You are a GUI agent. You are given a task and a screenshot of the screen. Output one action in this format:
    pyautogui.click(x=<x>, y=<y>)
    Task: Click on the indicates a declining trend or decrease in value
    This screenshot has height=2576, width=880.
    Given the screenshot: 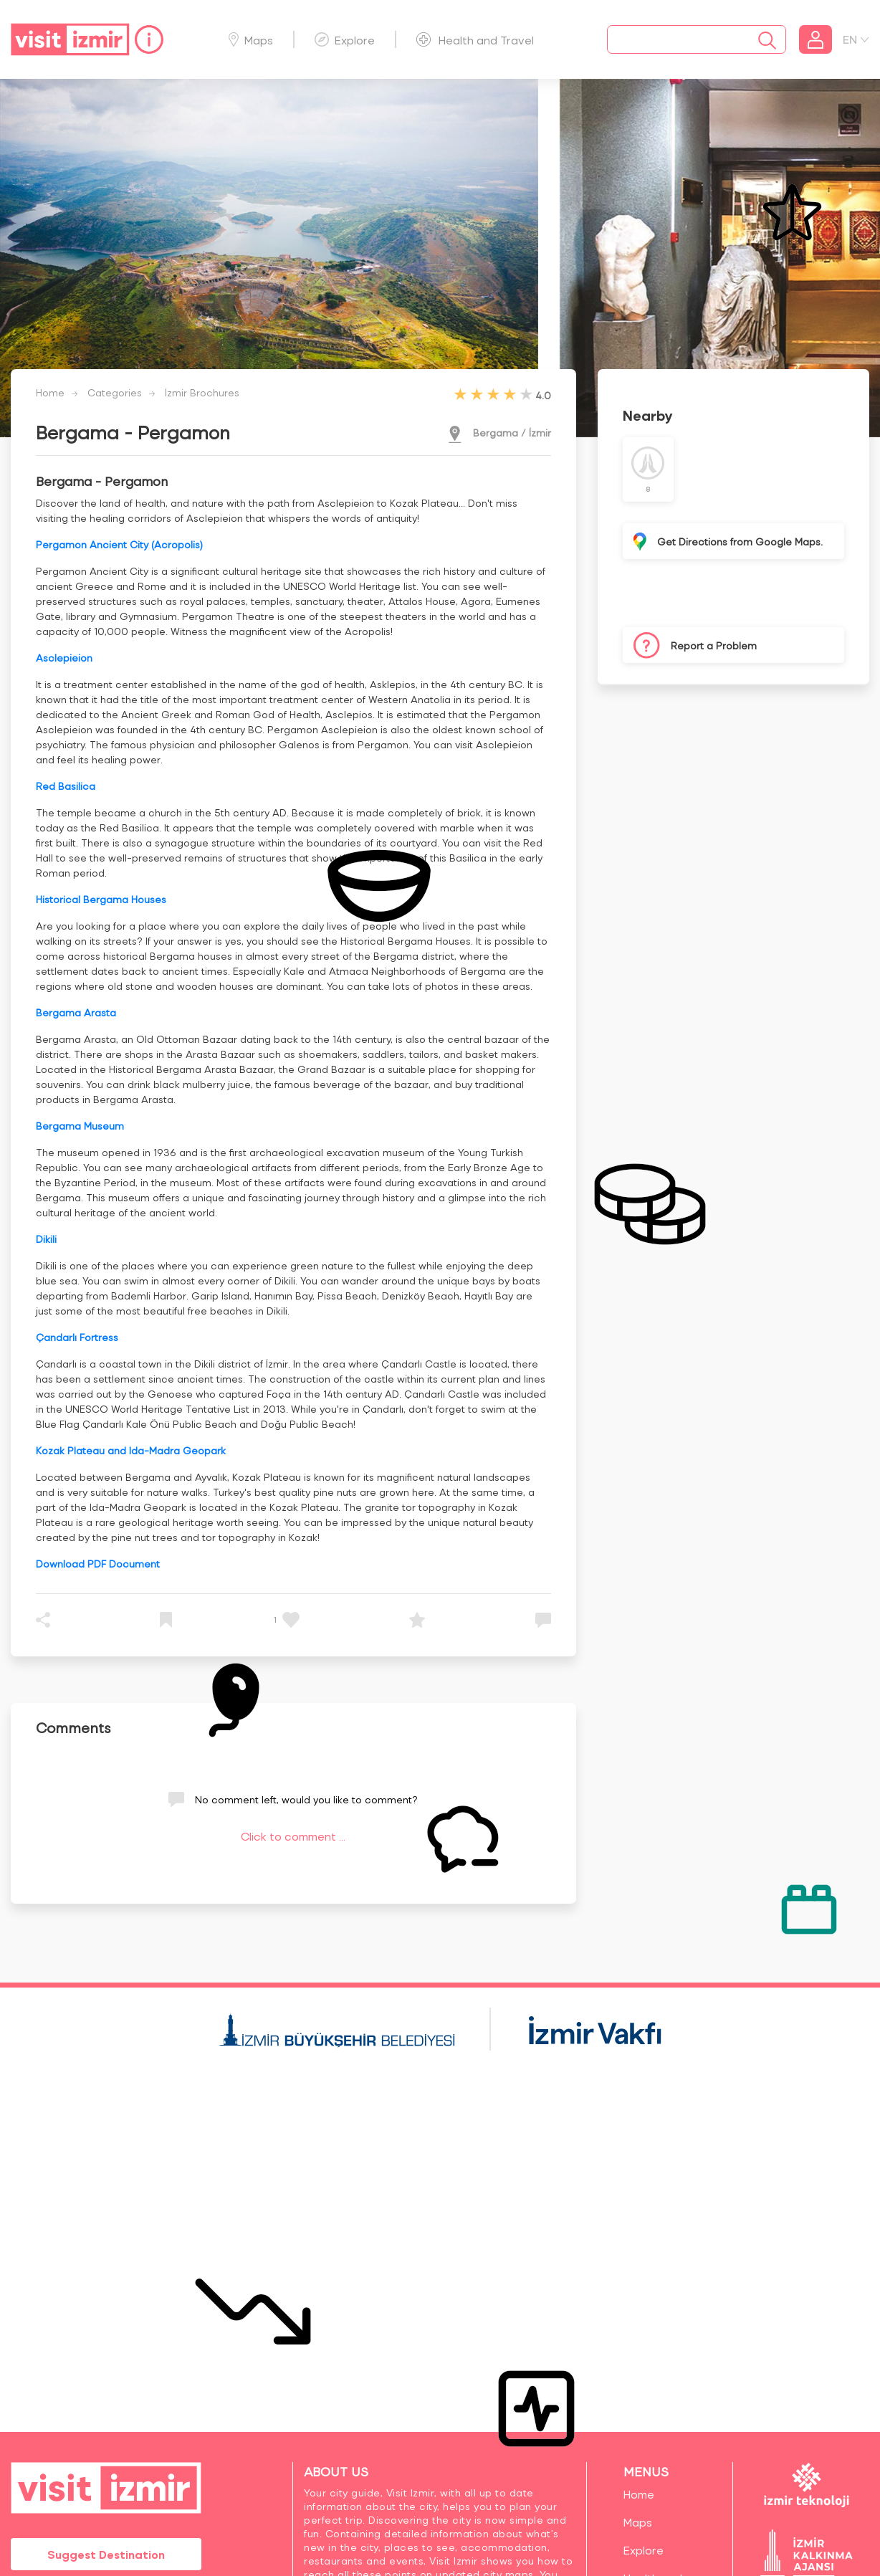 What is the action you would take?
    pyautogui.click(x=253, y=2312)
    